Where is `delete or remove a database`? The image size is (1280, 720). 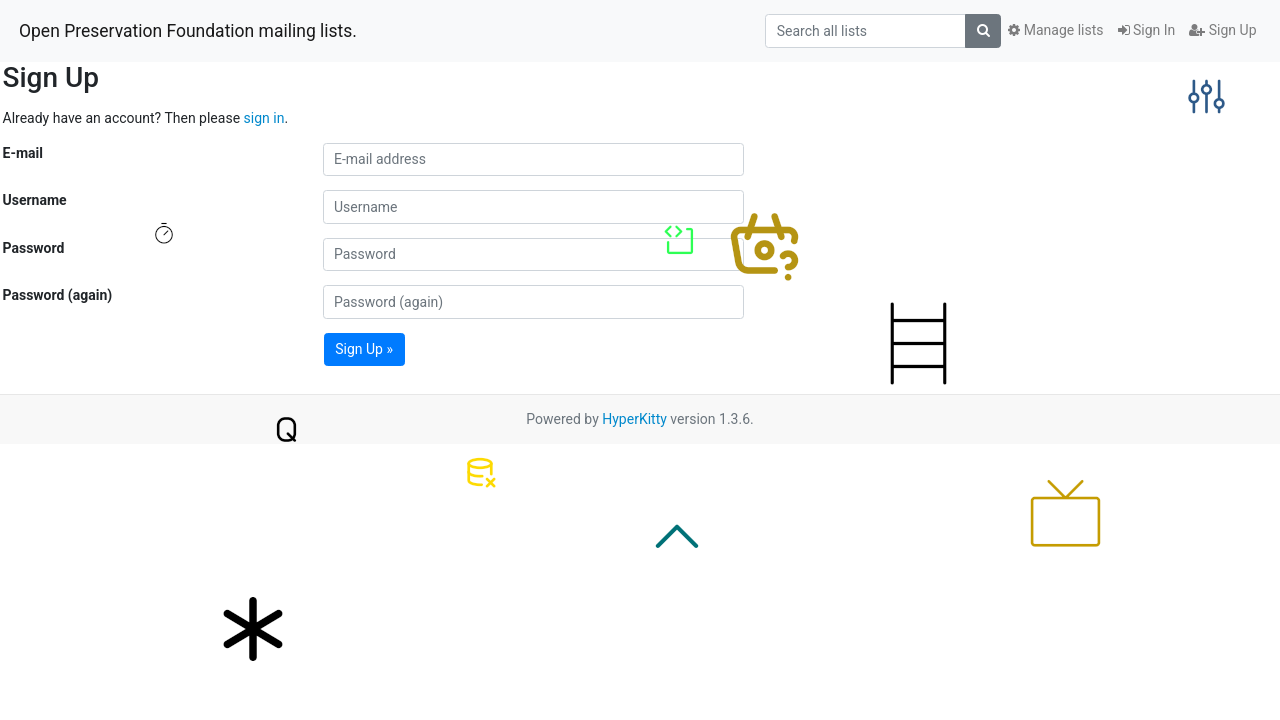
delete or remove a database is located at coordinates (480, 472).